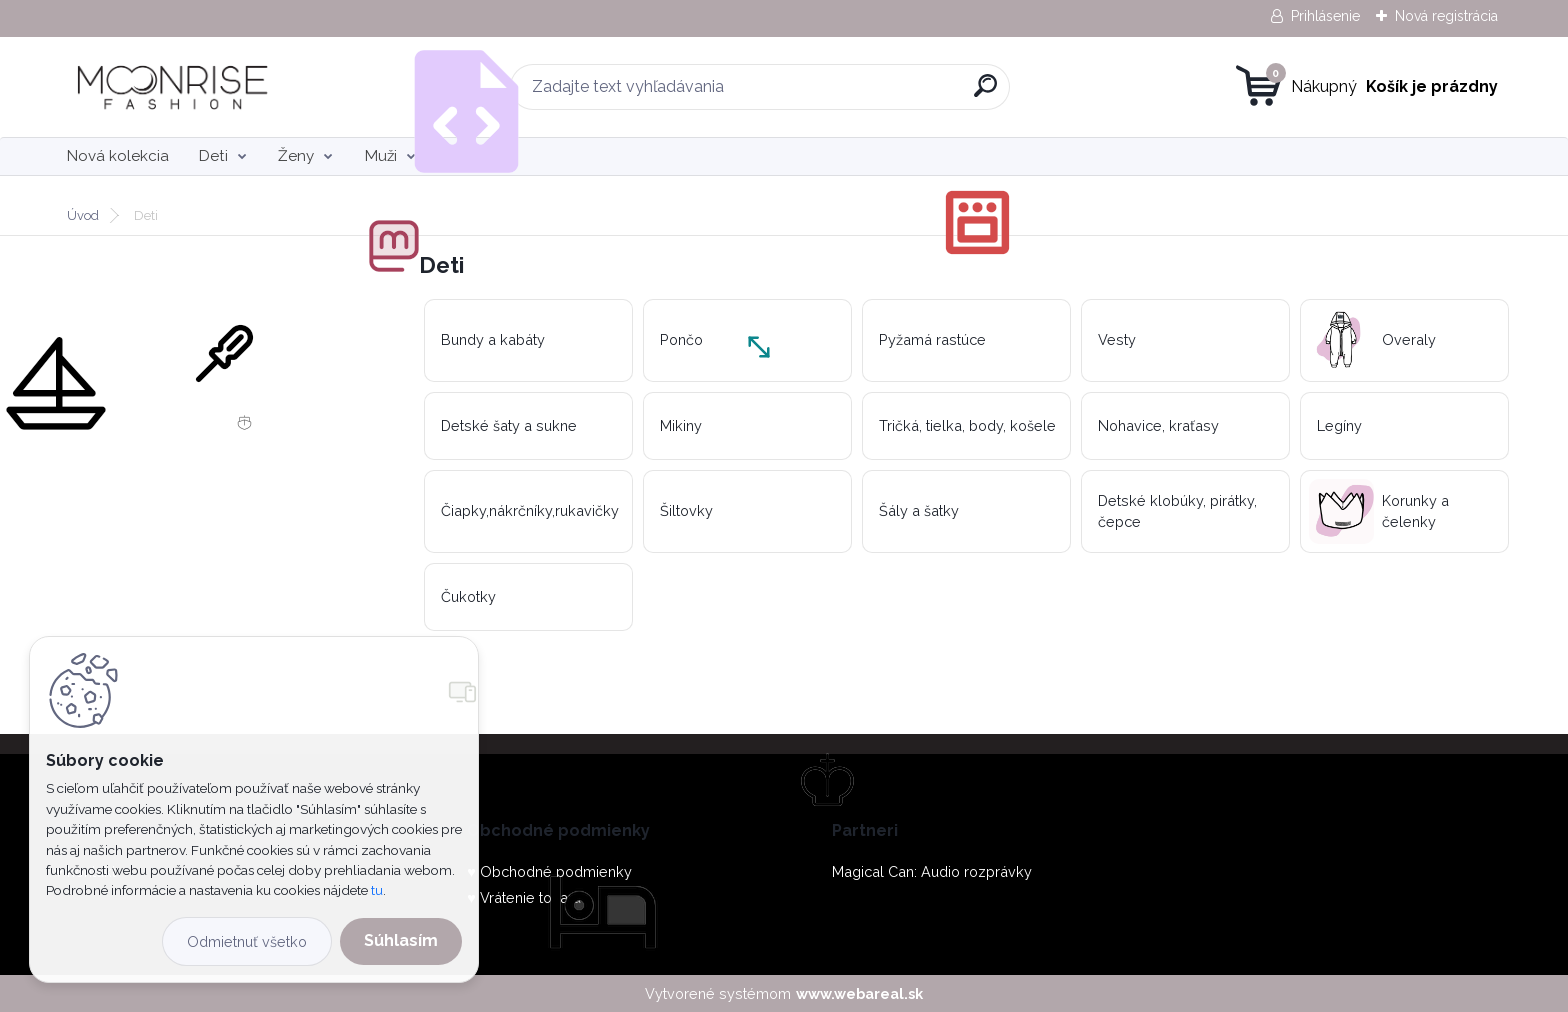 The height and width of the screenshot is (1012, 1568). Describe the element at coordinates (394, 245) in the screenshot. I see `open mastodon app` at that location.